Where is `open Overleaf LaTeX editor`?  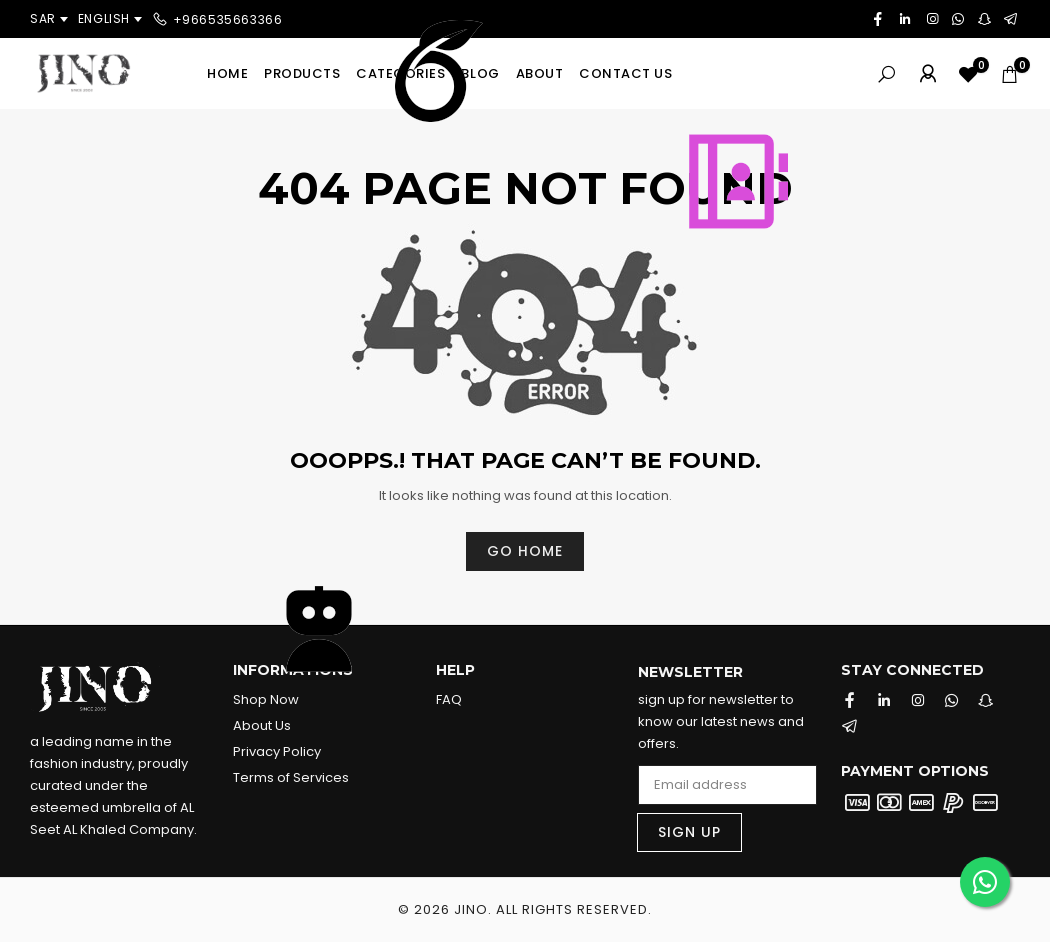
open Overleaf LaTeX editor is located at coordinates (439, 71).